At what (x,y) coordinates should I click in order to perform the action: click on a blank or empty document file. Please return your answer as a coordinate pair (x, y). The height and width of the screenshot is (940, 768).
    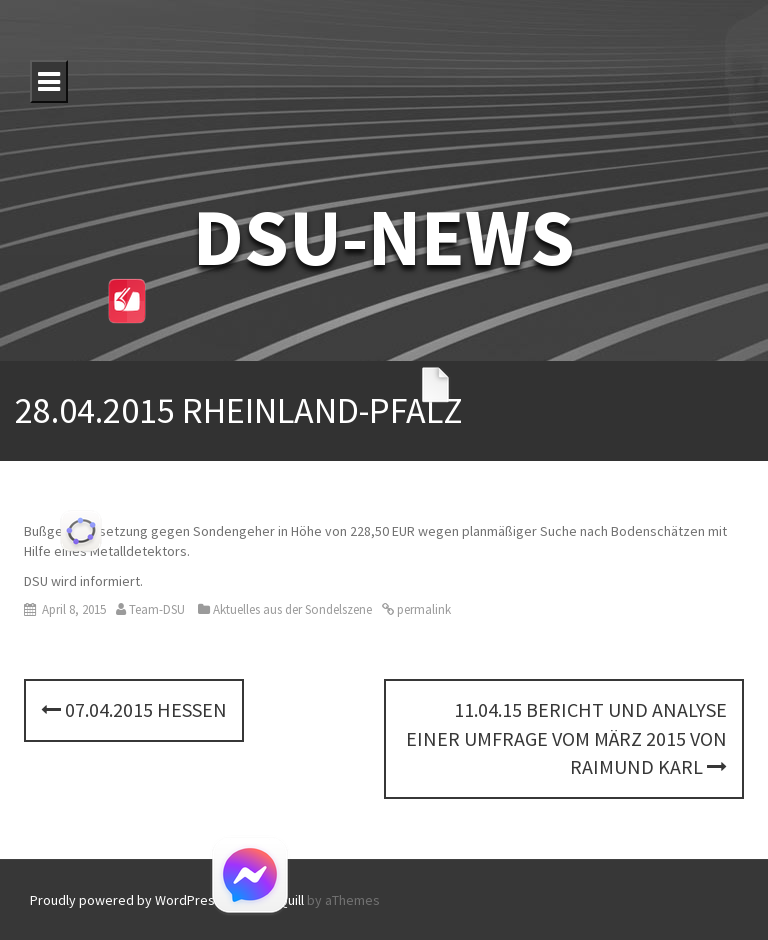
    Looking at the image, I should click on (435, 385).